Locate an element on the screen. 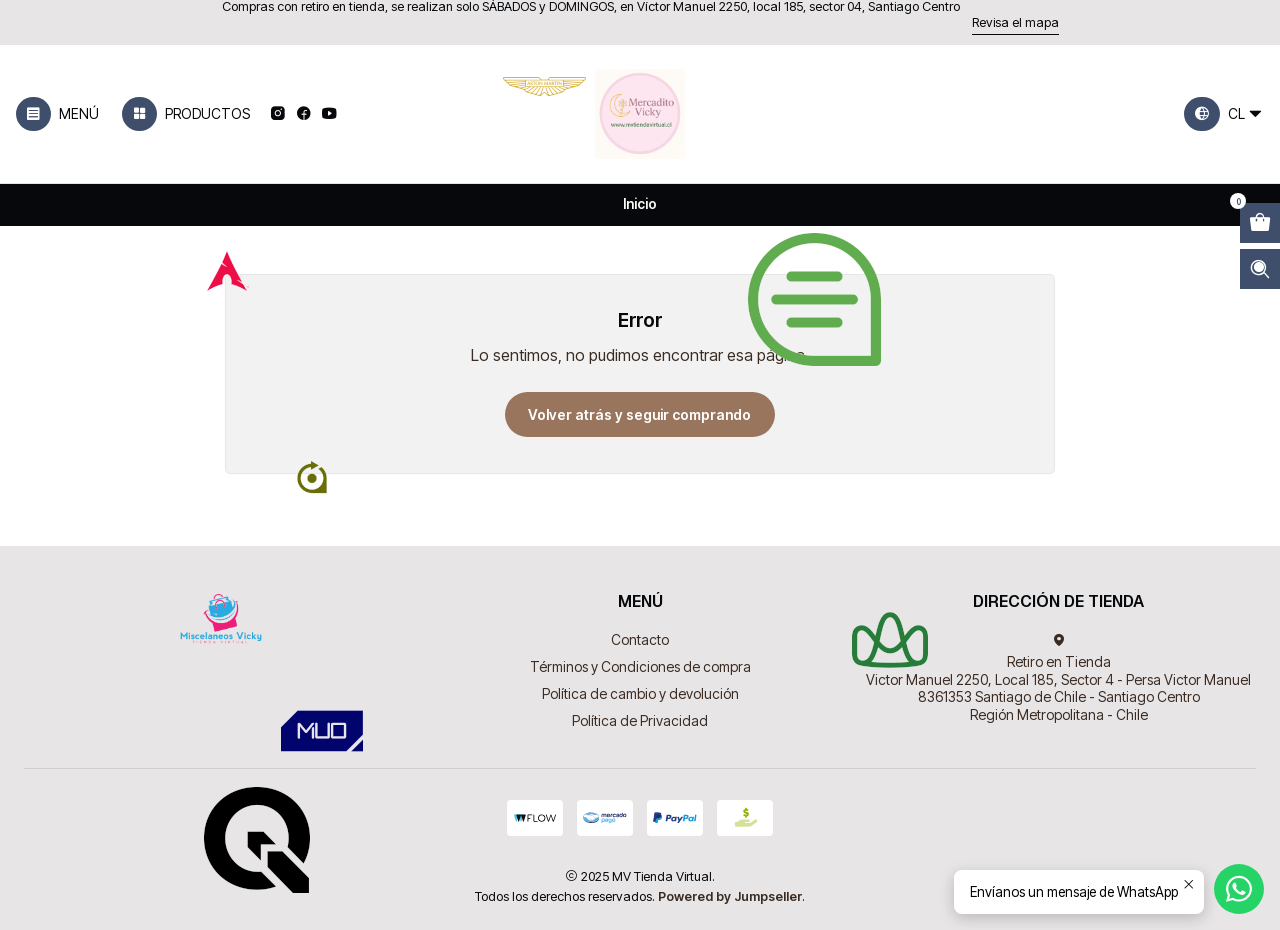 Image resolution: width=1280 pixels, height=930 pixels. open QGIS geographic information system application is located at coordinates (257, 840).